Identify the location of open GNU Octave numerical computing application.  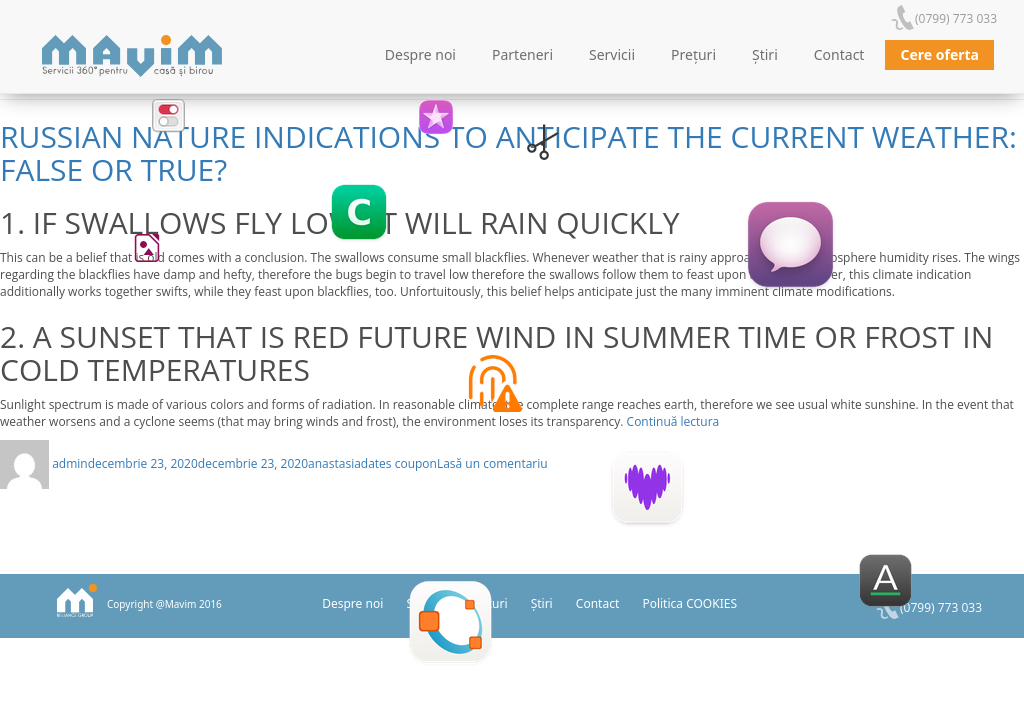
(450, 620).